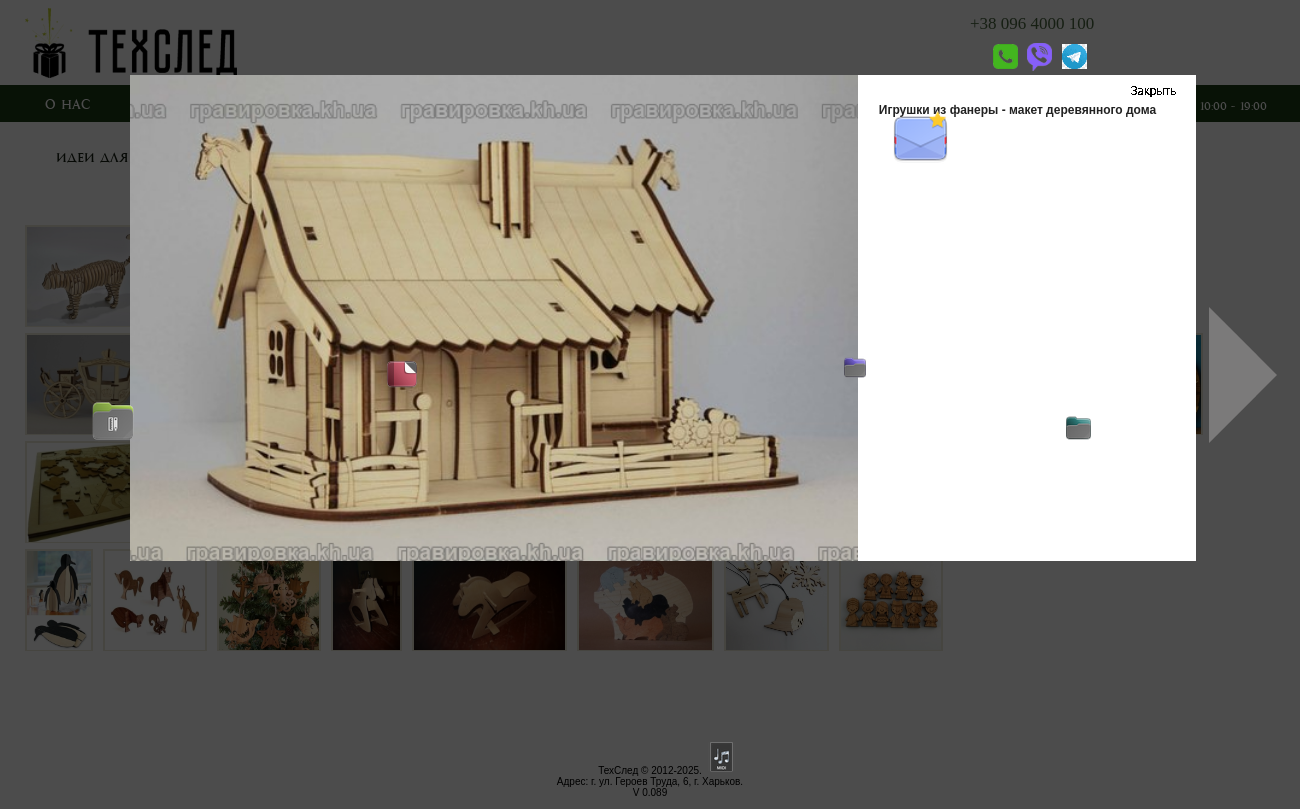  Describe the element at coordinates (402, 373) in the screenshot. I see `change desktop wallpaper settings` at that location.